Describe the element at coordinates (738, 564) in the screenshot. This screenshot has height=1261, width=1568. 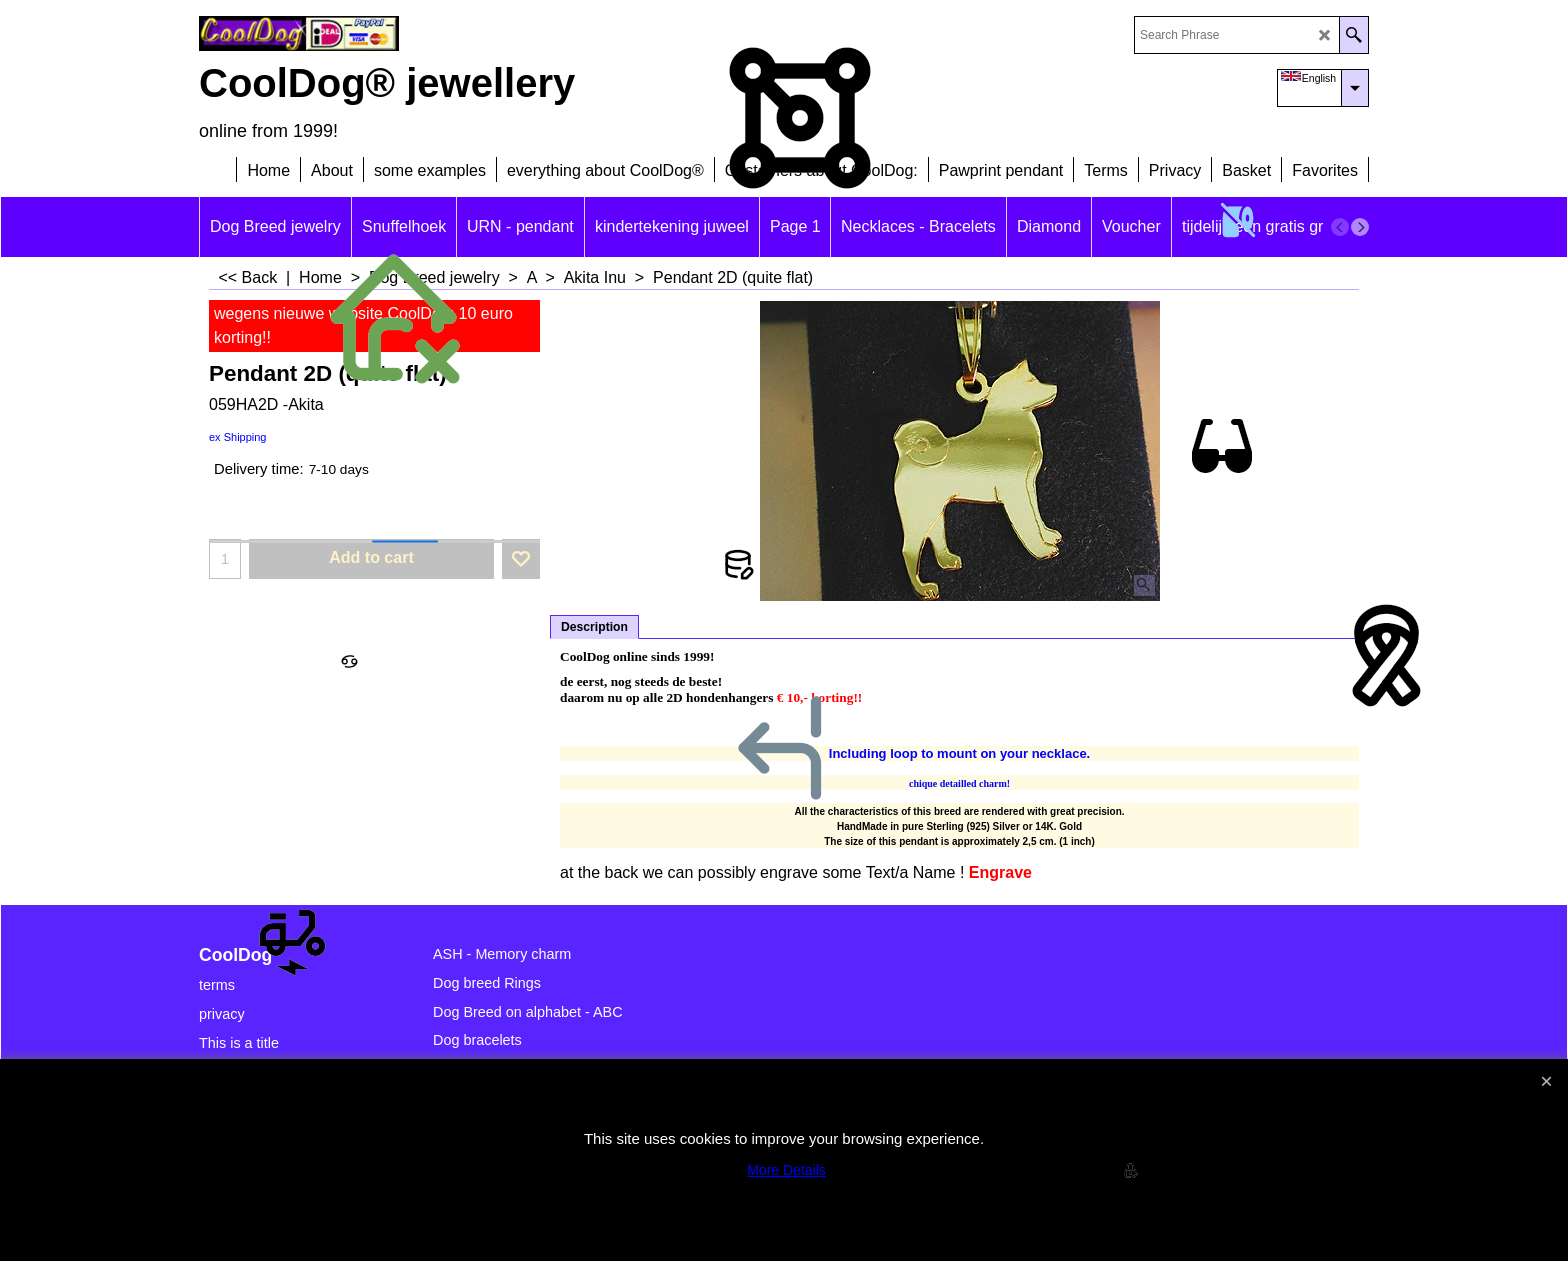
I see `edit database settings or content` at that location.